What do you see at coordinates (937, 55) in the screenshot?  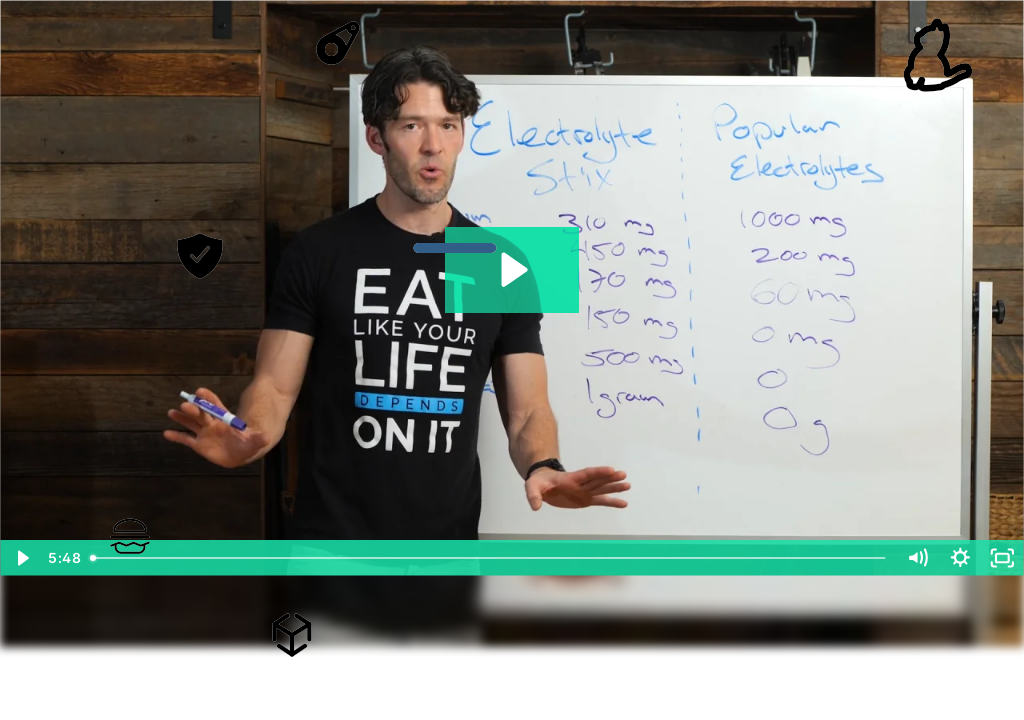 I see `link to yarn package manager` at bounding box center [937, 55].